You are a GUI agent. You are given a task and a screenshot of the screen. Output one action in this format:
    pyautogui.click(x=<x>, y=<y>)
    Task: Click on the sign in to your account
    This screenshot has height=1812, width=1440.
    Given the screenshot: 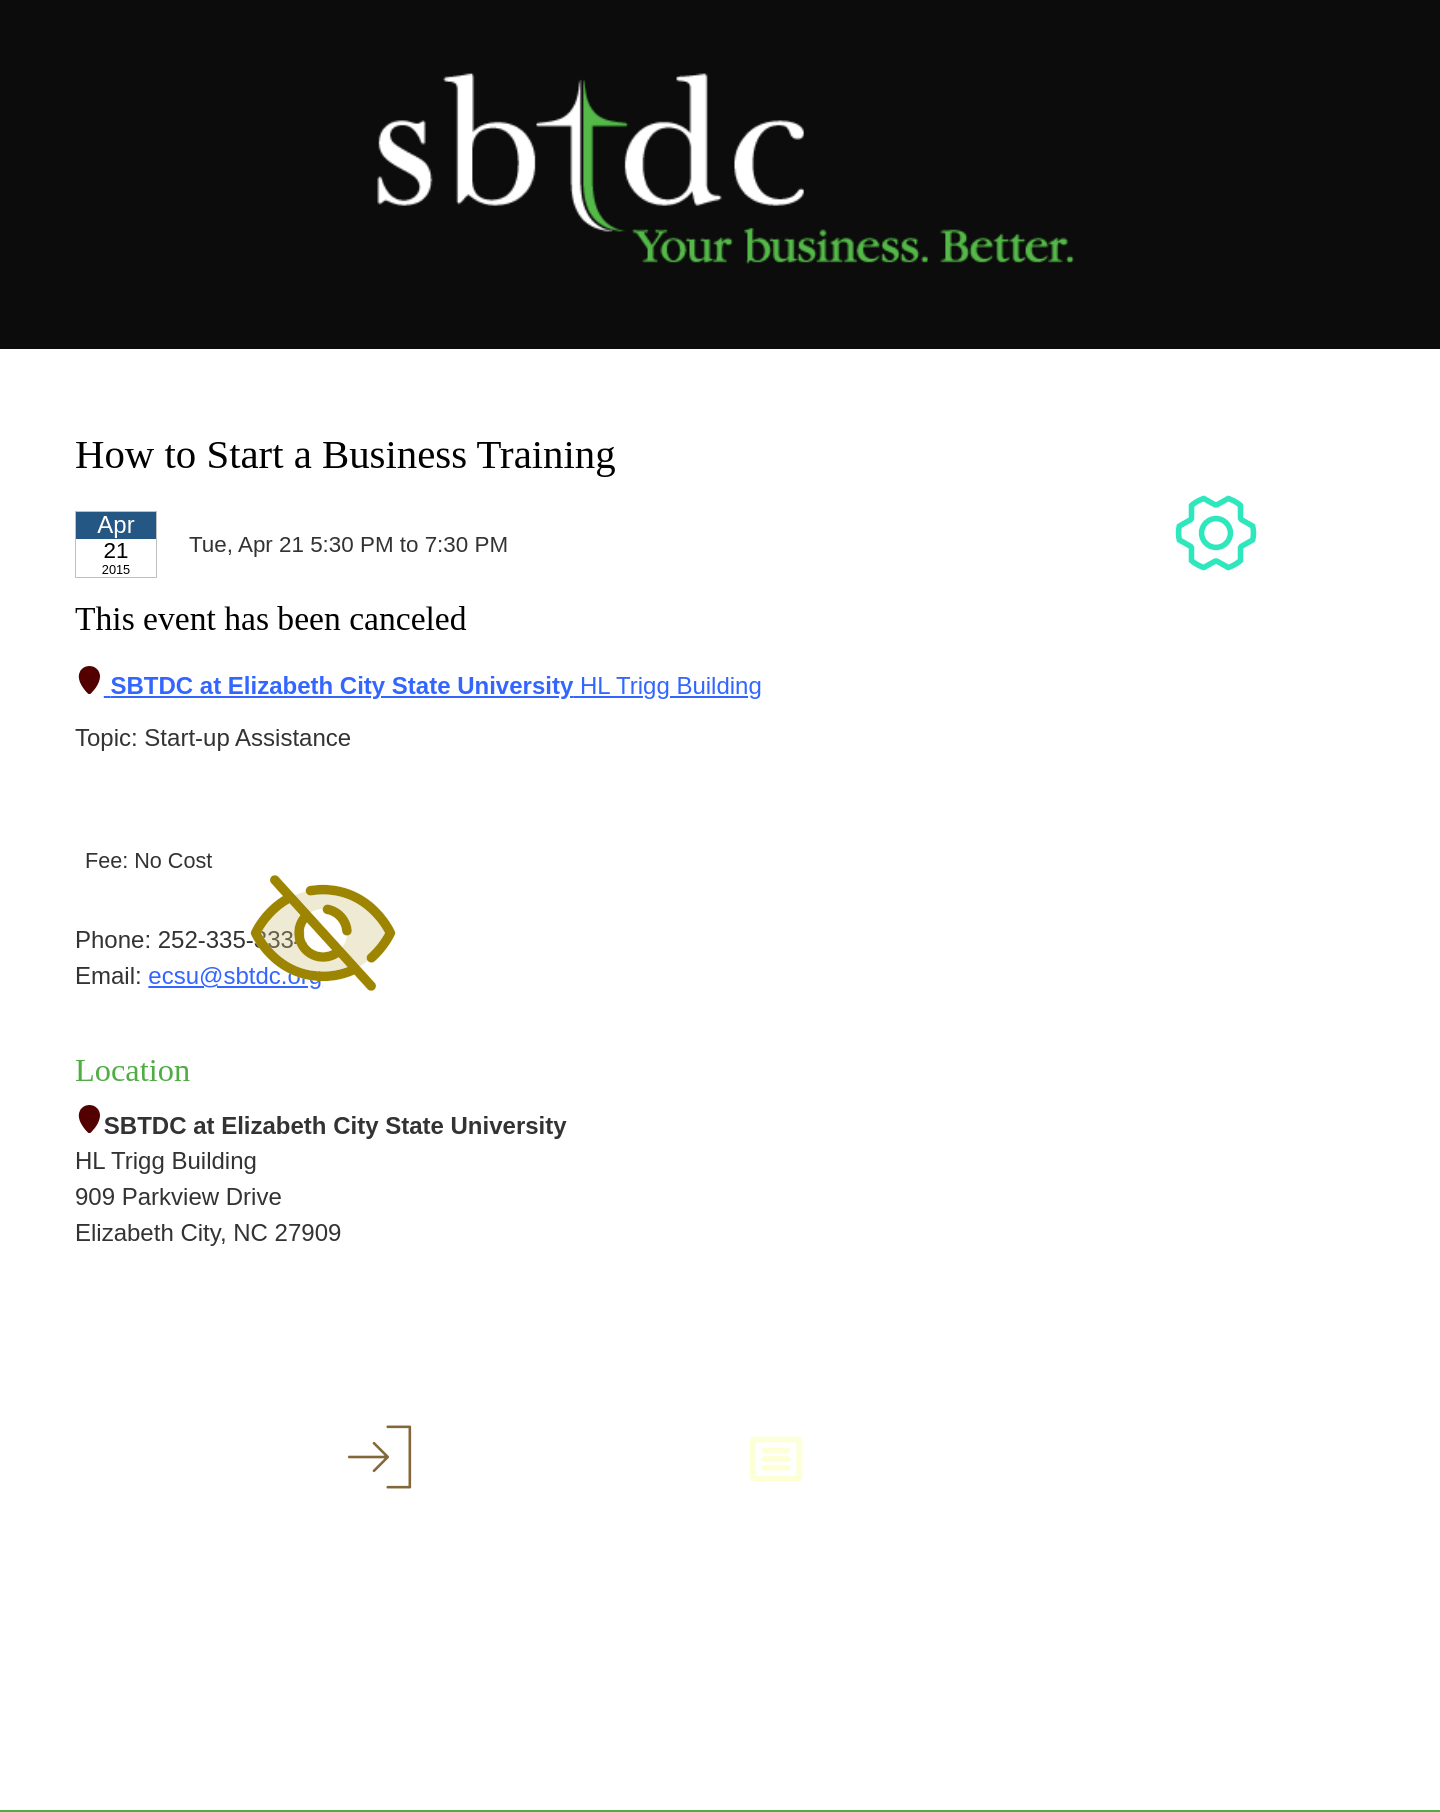 What is the action you would take?
    pyautogui.click(x=385, y=1457)
    